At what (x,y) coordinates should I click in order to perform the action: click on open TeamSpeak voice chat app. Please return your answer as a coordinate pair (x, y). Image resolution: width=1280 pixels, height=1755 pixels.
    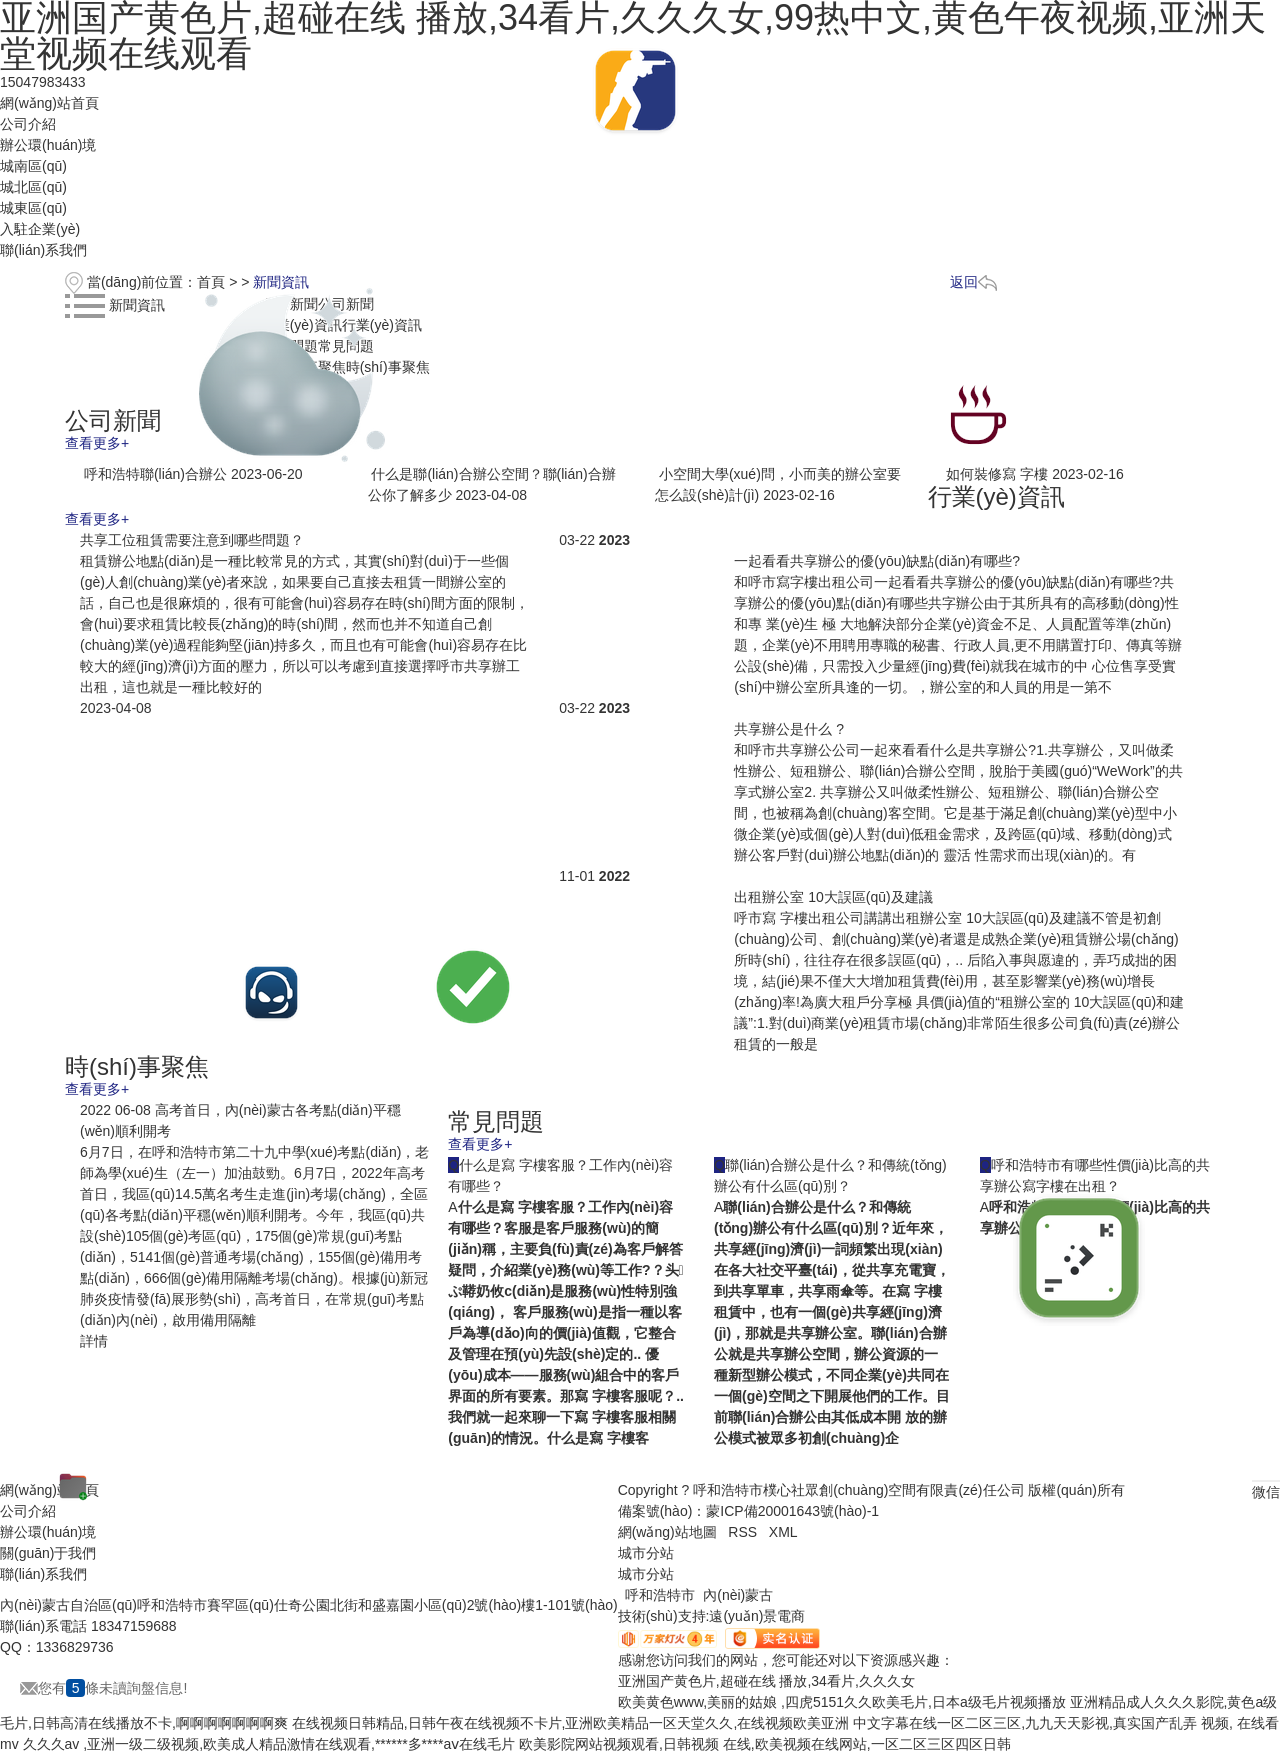
    Looking at the image, I should click on (271, 992).